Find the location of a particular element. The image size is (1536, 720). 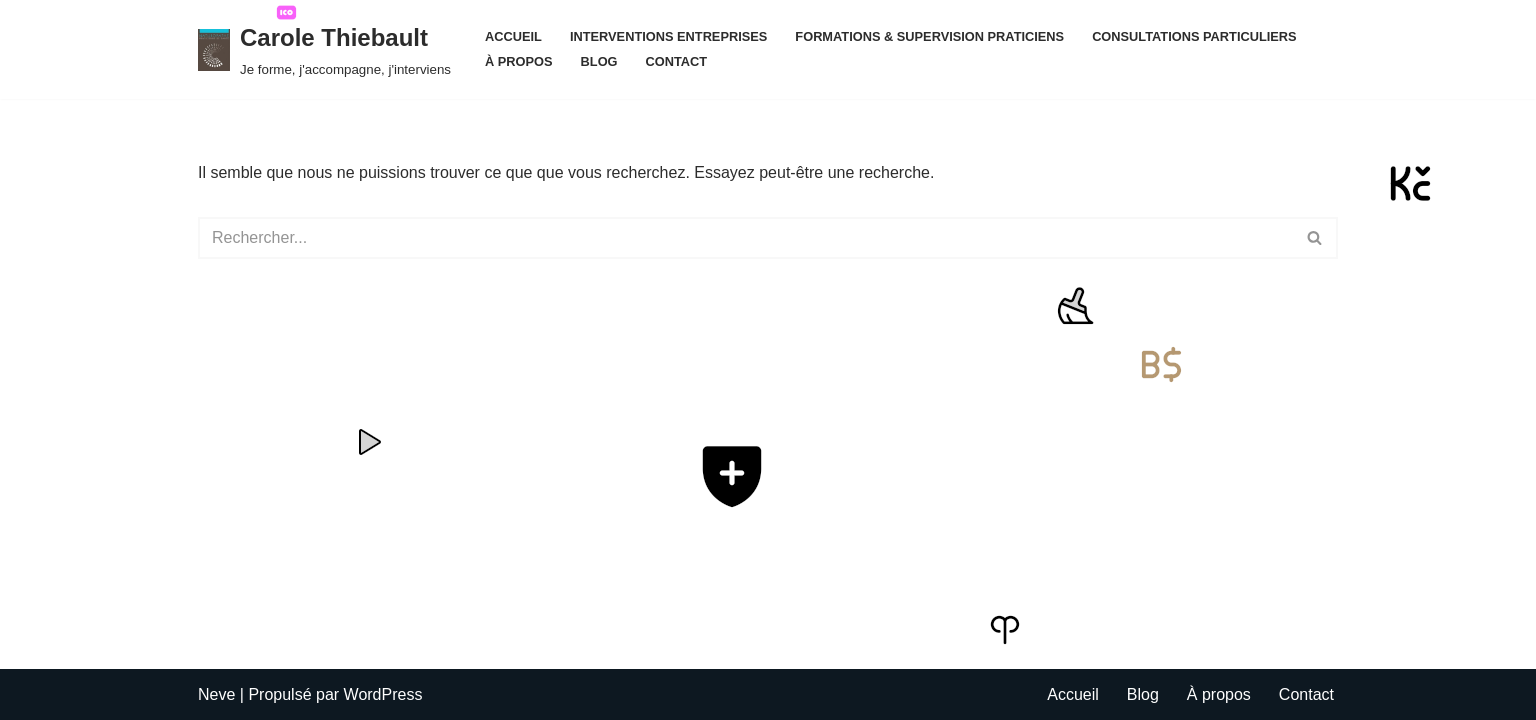

play media or start video is located at coordinates (367, 442).